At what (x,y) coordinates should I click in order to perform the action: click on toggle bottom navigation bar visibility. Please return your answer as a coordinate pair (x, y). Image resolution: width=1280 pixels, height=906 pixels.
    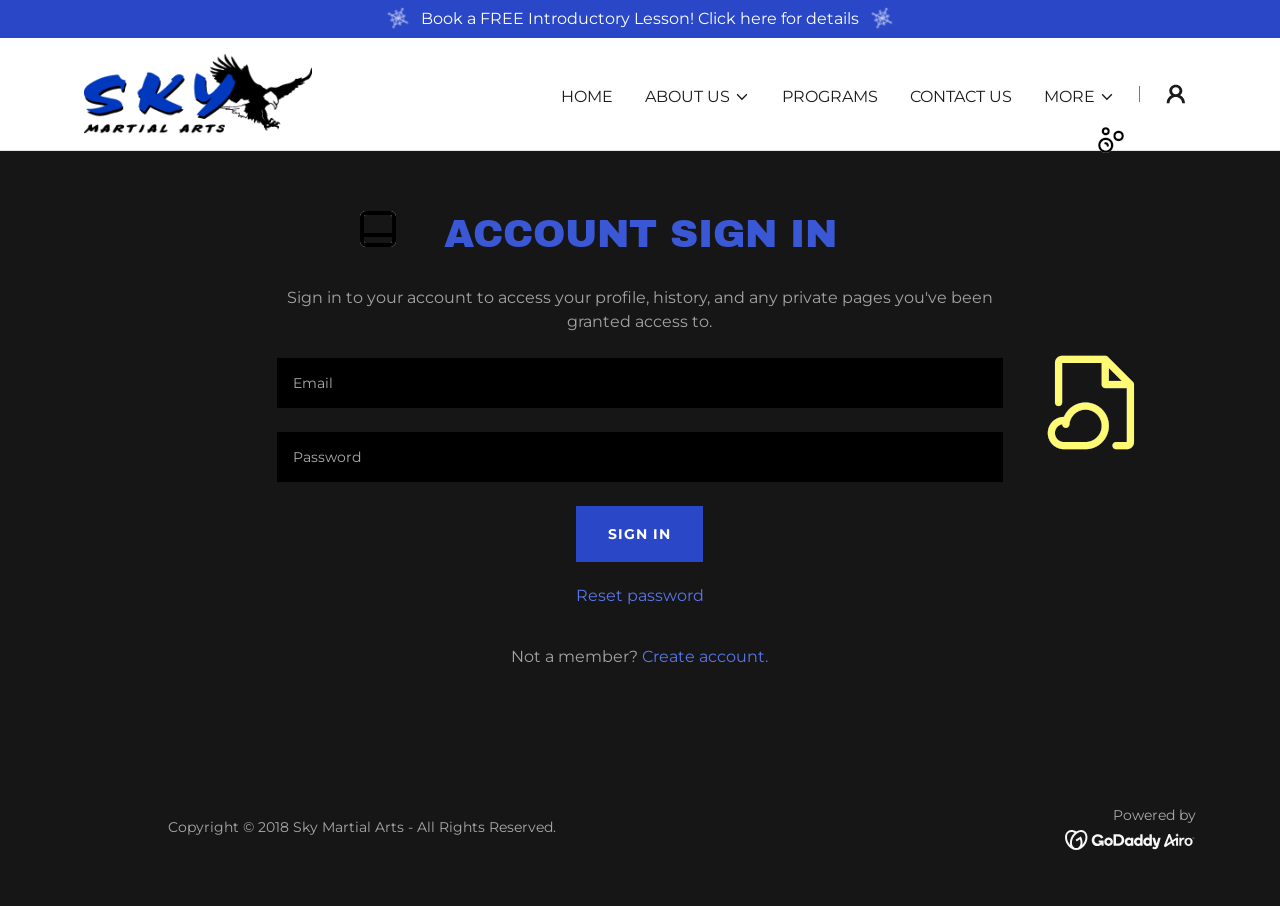
    Looking at the image, I should click on (378, 229).